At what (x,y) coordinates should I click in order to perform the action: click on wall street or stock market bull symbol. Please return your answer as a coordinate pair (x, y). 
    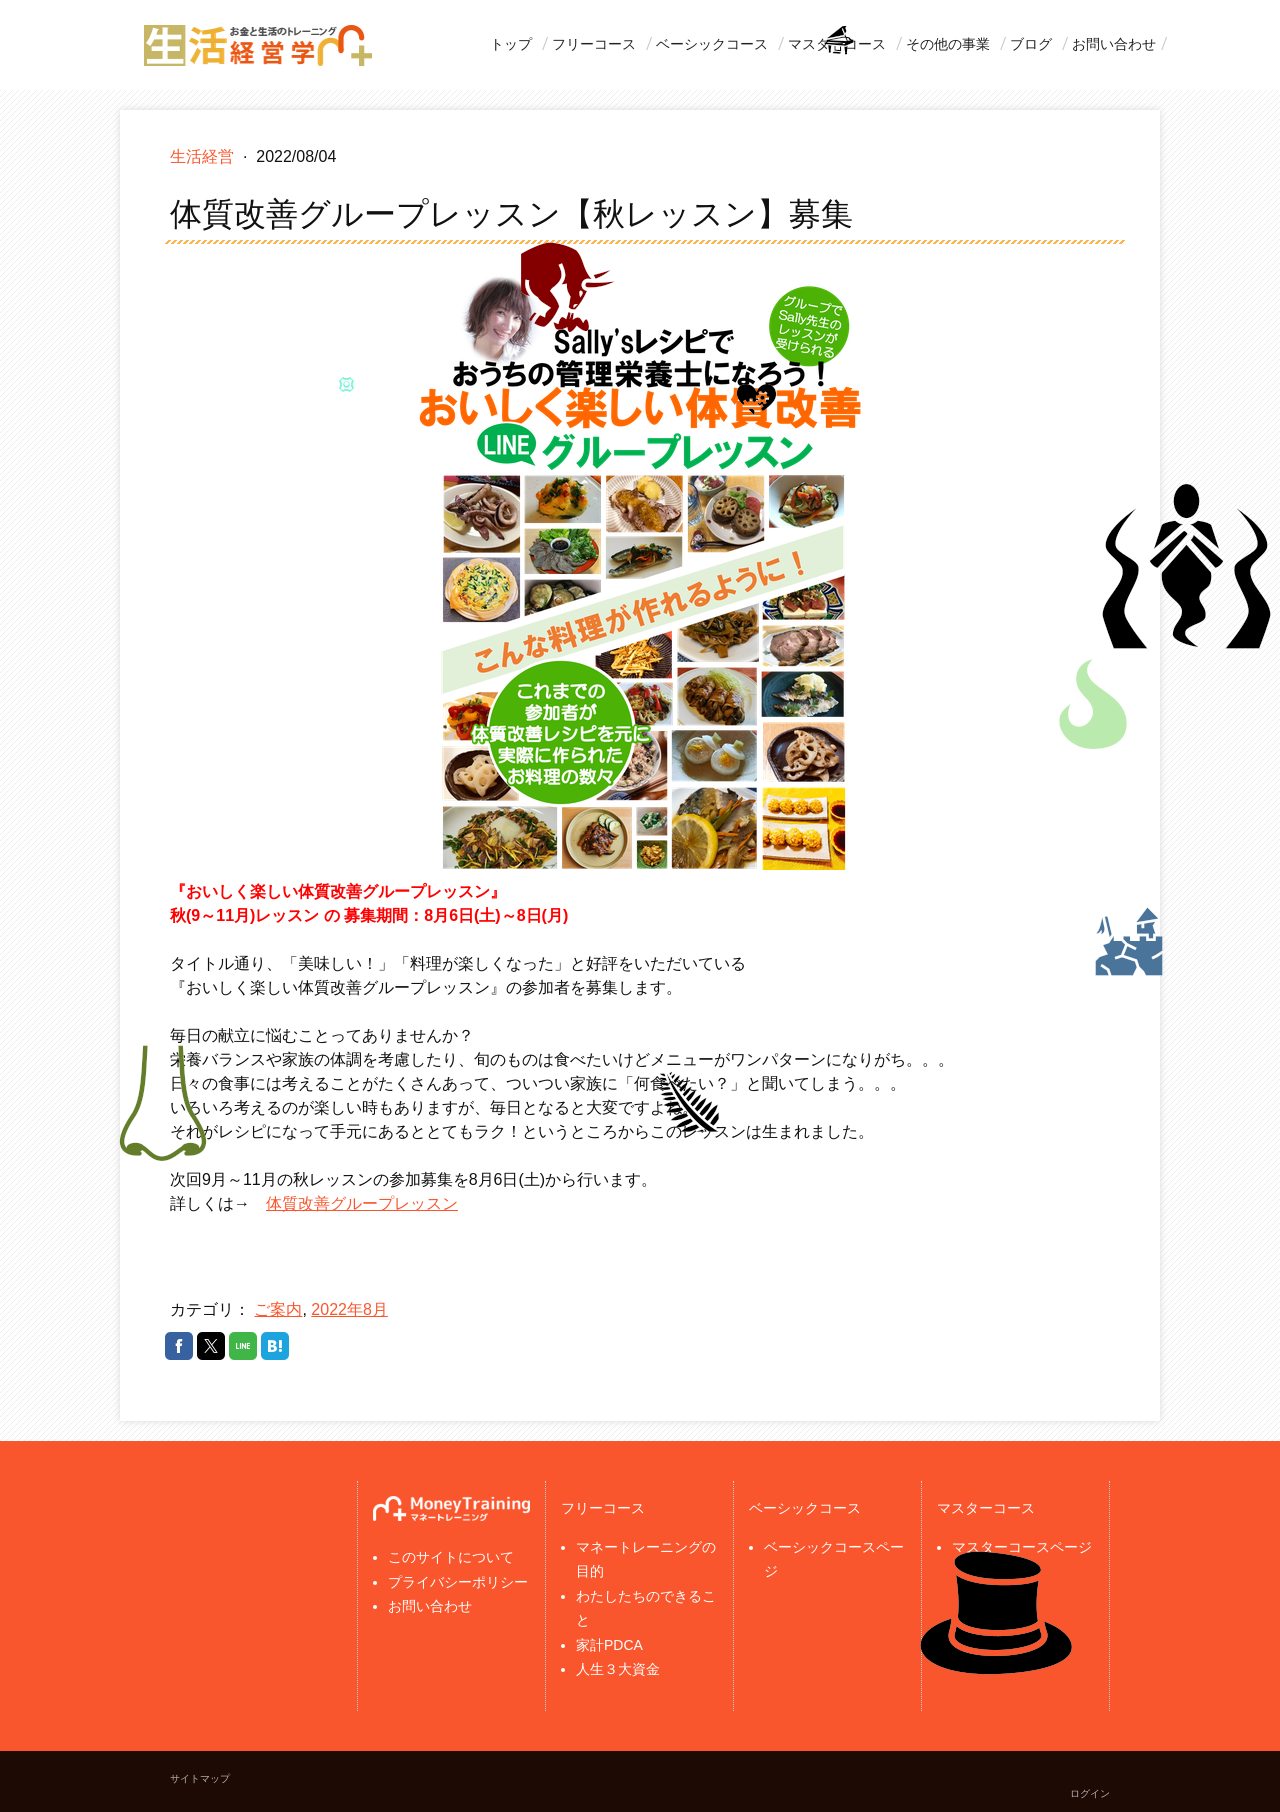
    Looking at the image, I should click on (570, 283).